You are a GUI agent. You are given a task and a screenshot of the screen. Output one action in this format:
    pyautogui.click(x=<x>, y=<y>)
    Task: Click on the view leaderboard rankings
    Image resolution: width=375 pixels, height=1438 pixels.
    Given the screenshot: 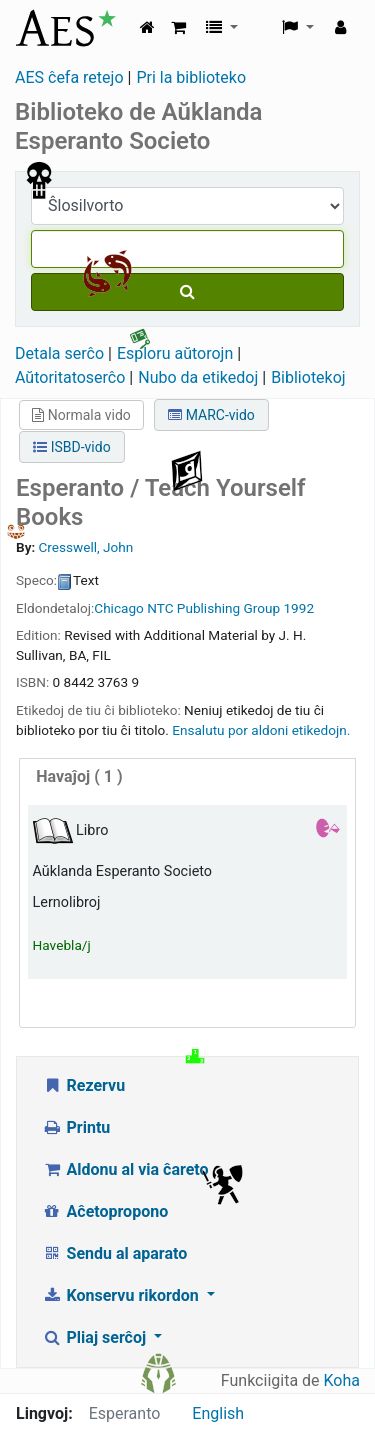 What is the action you would take?
    pyautogui.click(x=195, y=1054)
    